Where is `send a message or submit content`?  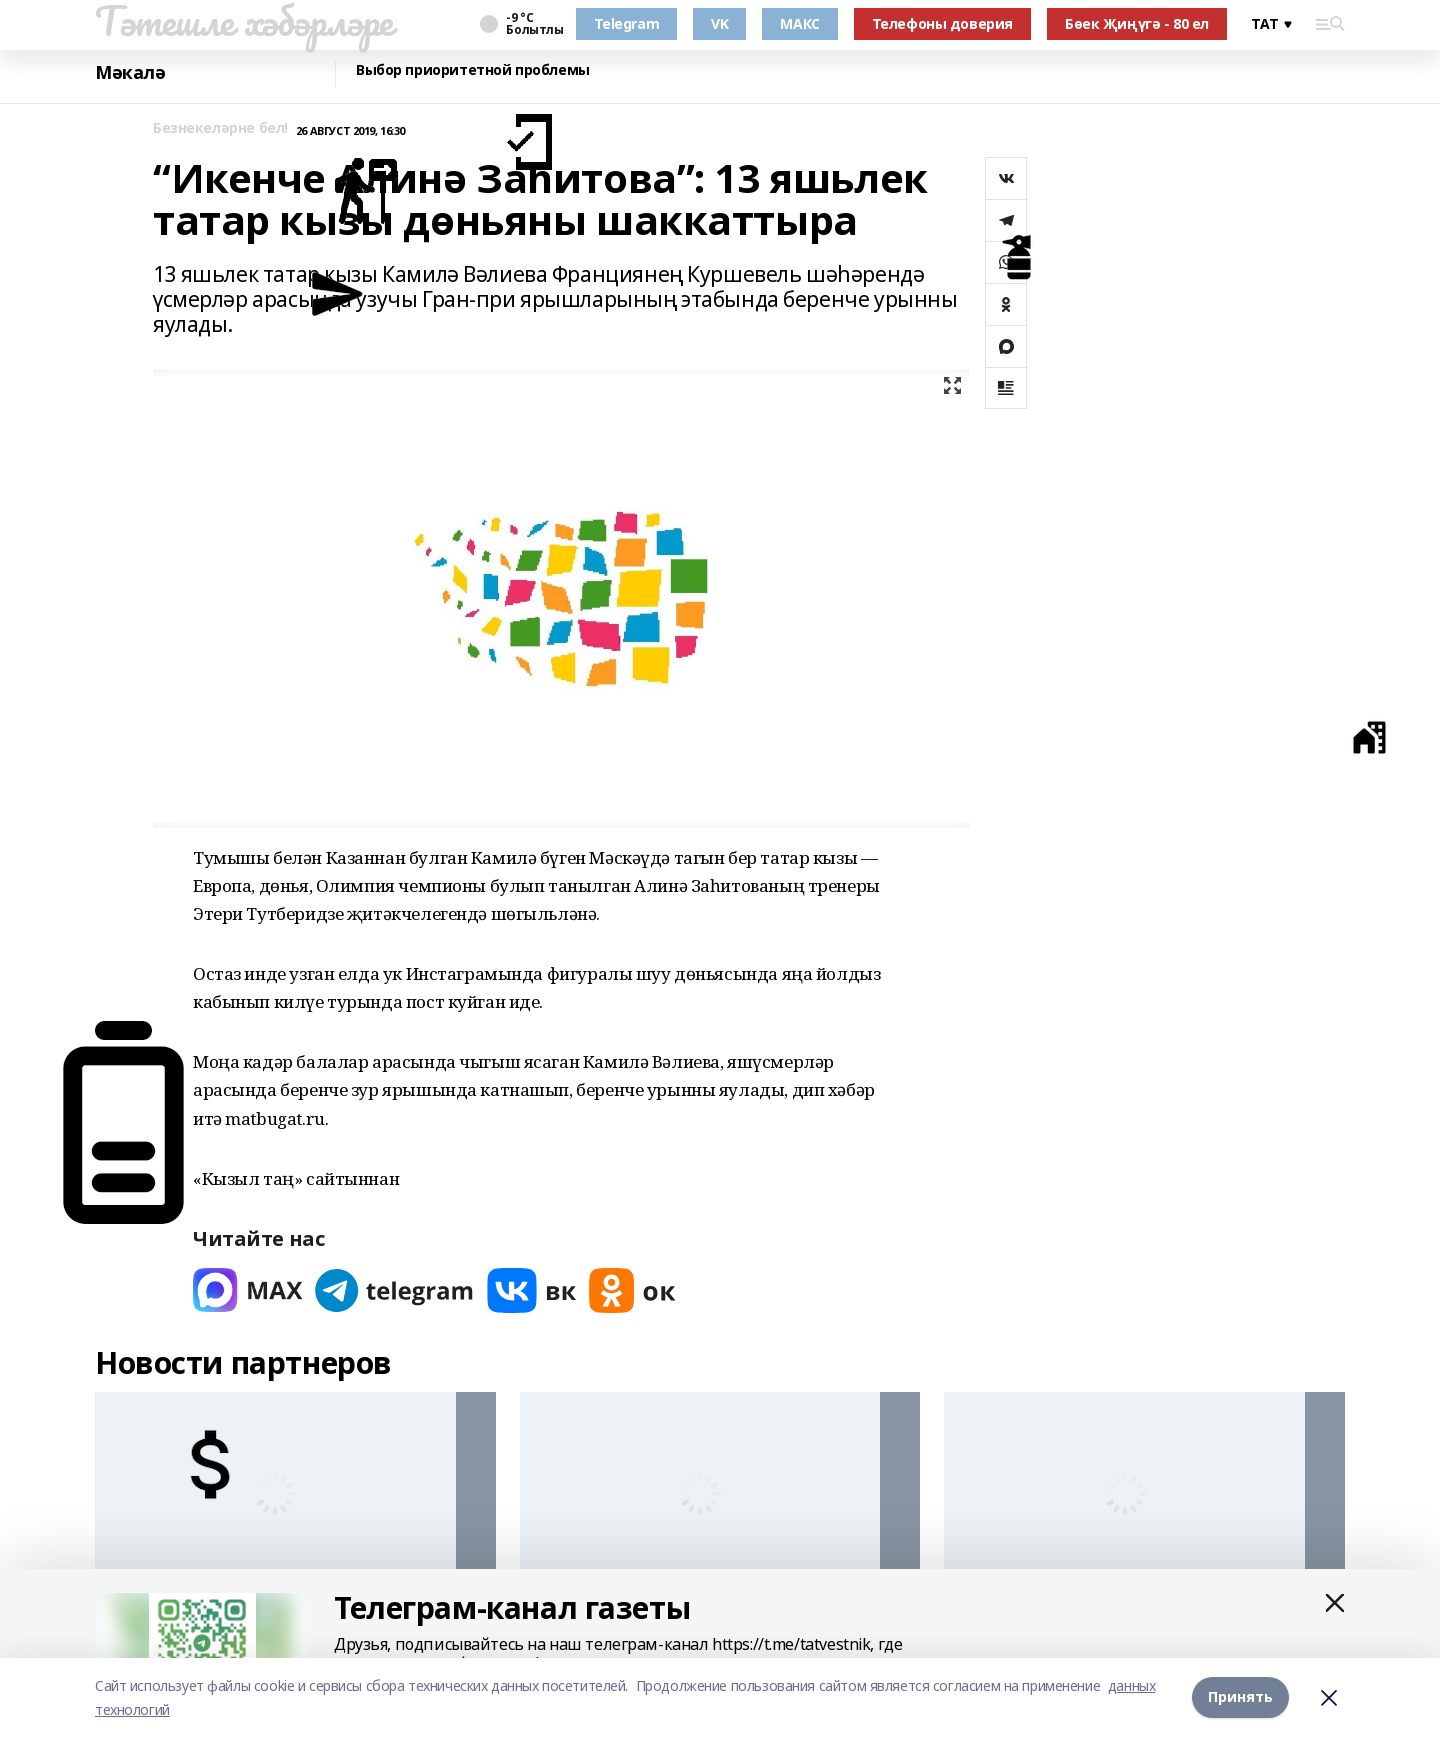 send a message or submit content is located at coordinates (338, 294).